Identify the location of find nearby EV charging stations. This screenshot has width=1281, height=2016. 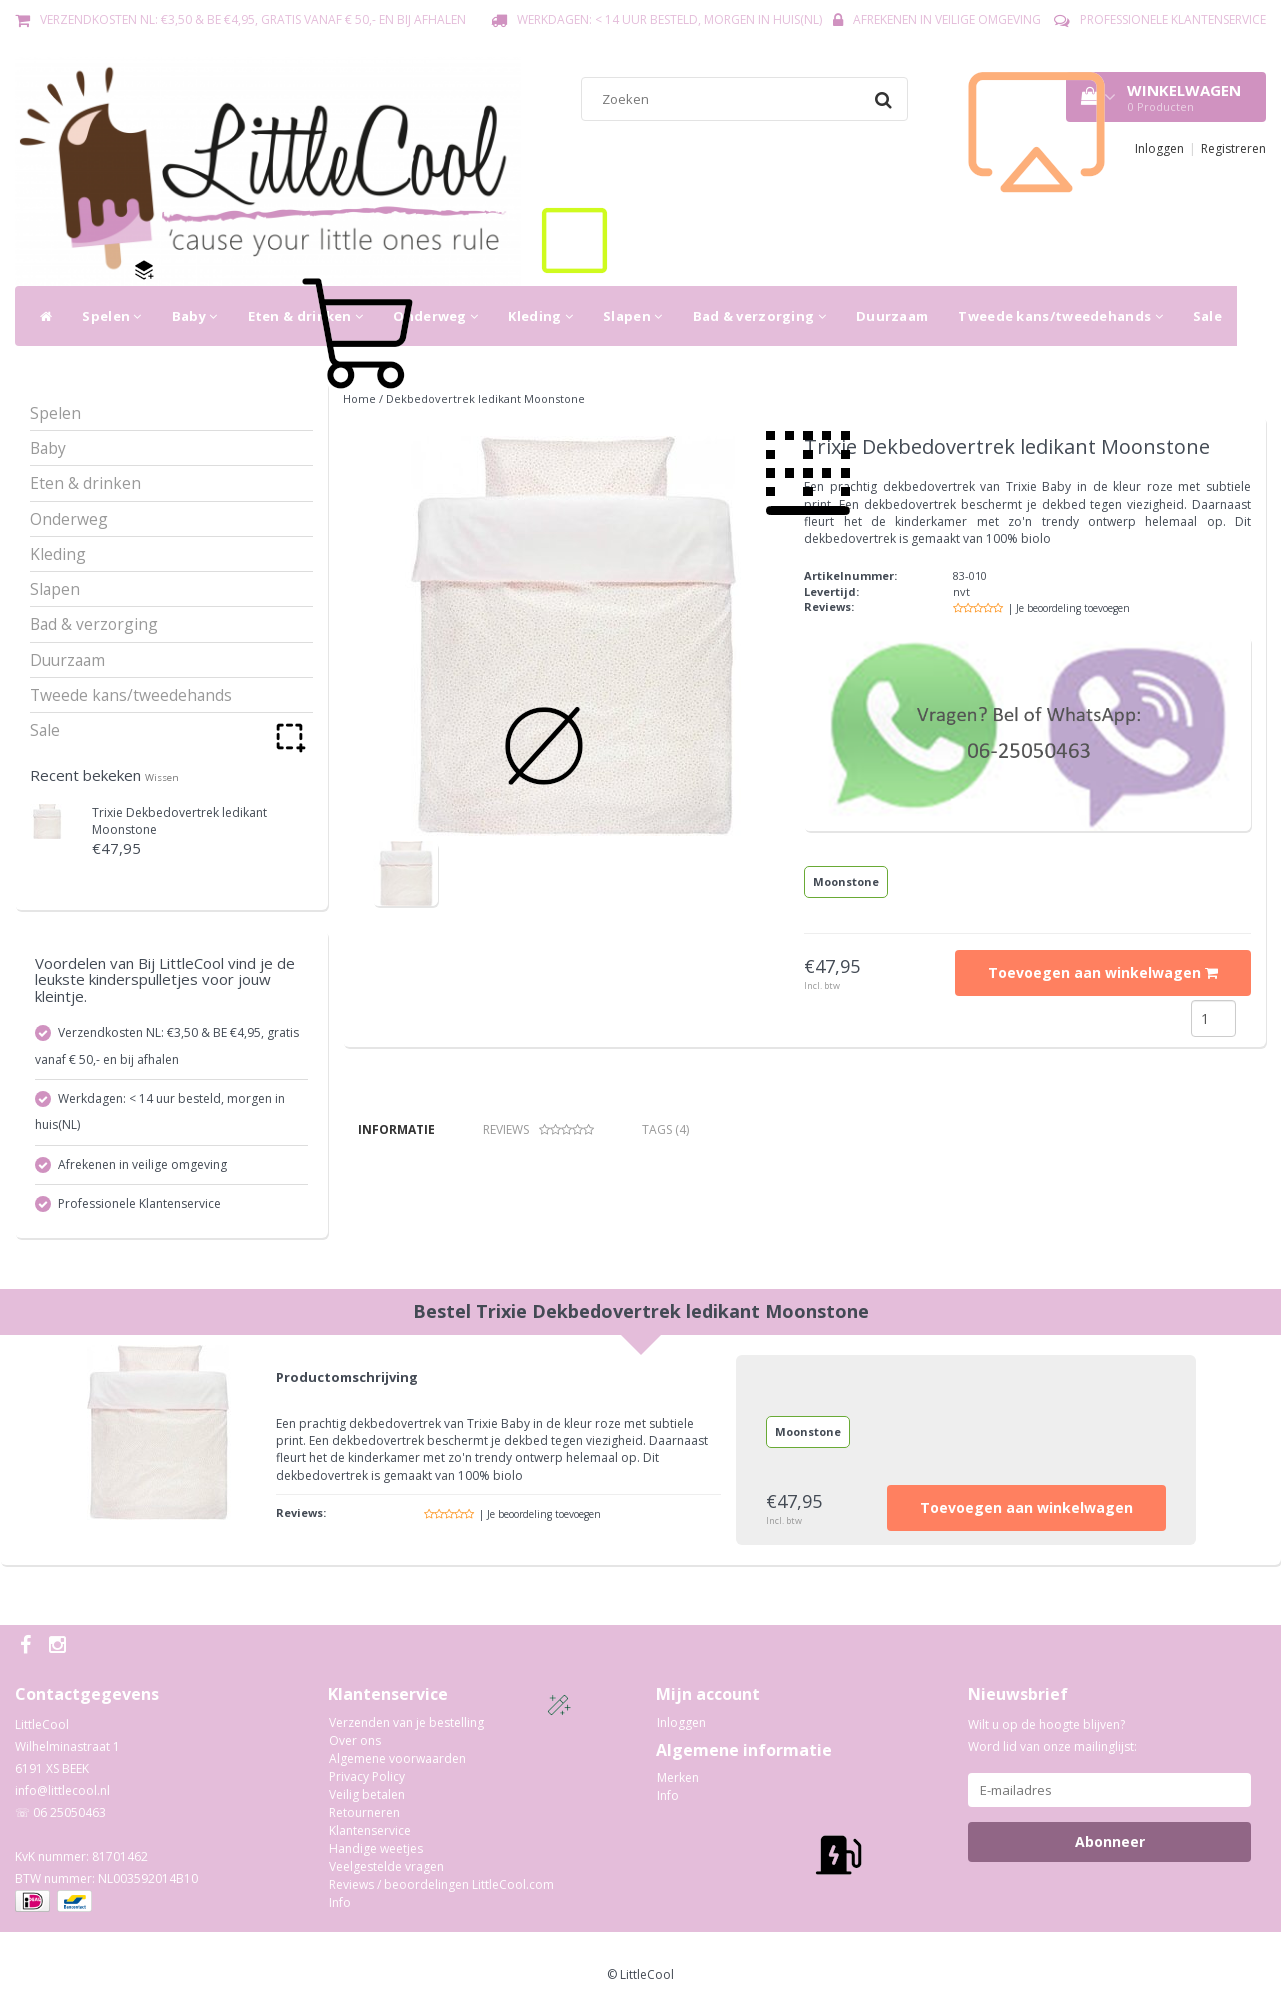
(837, 1855).